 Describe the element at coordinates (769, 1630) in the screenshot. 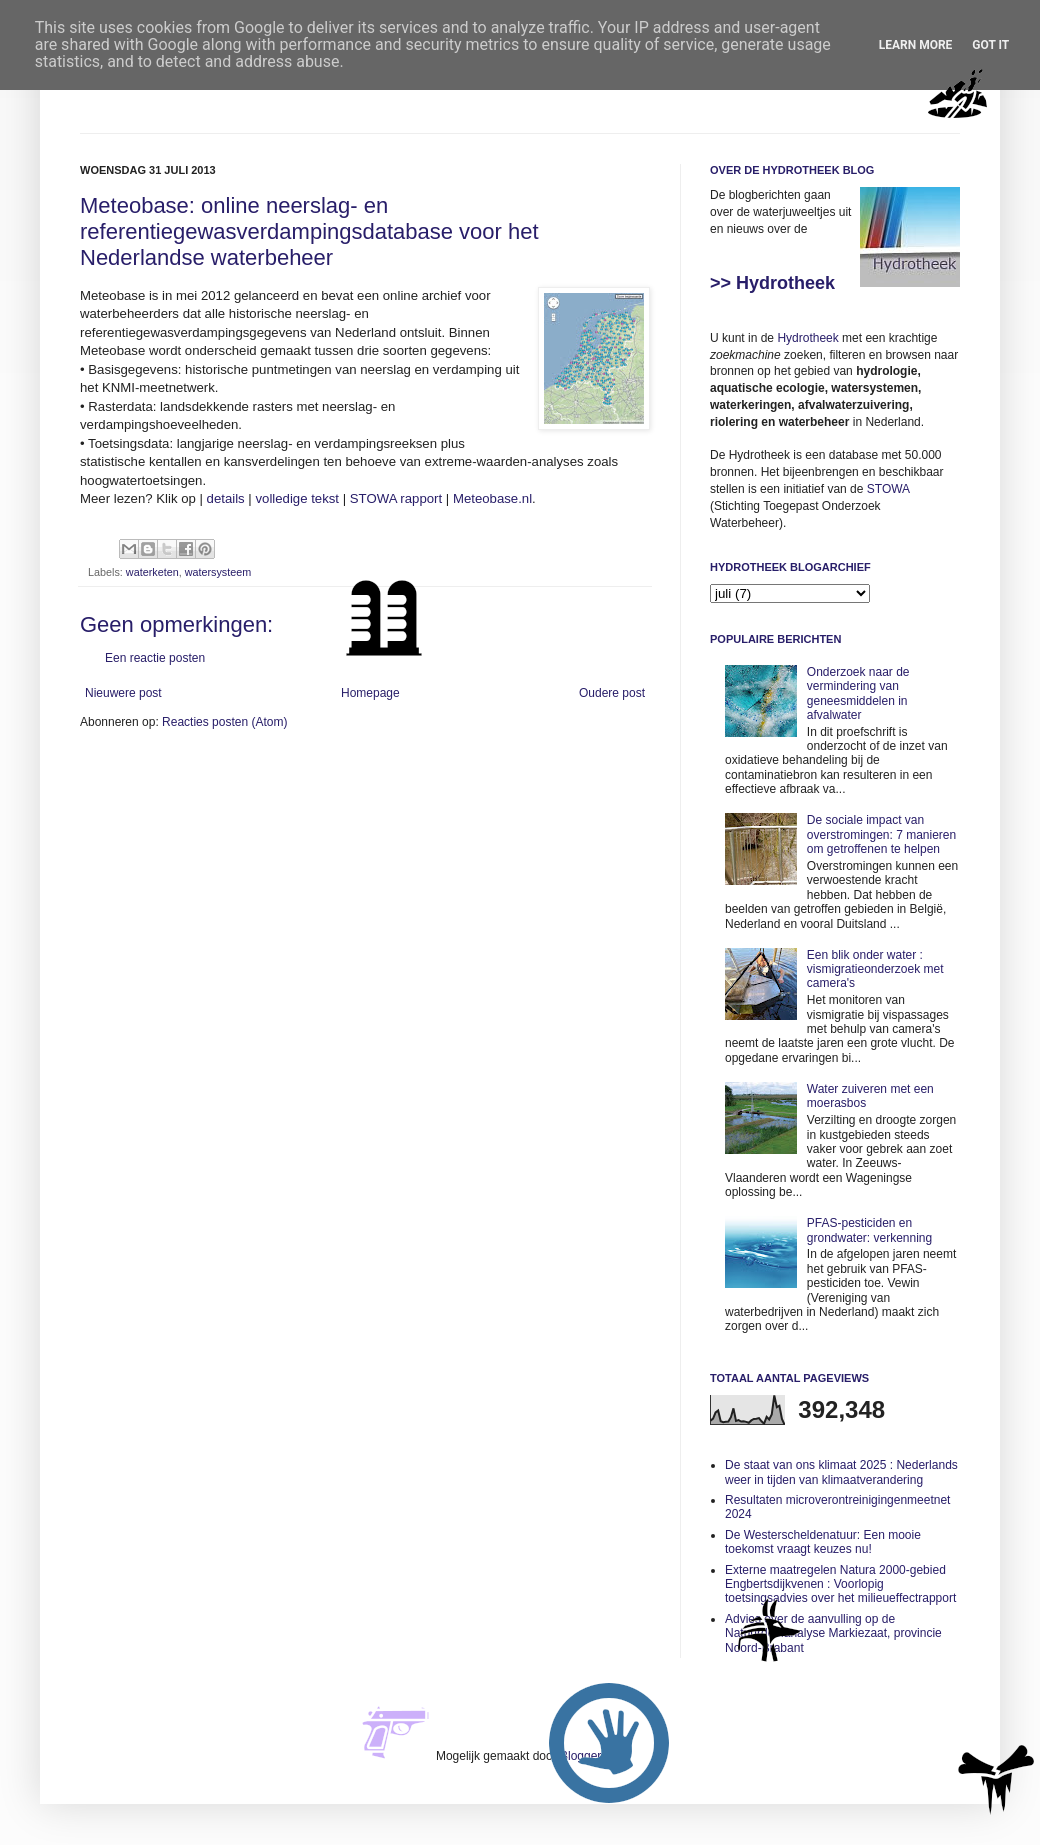

I see `select anubis character or deity` at that location.